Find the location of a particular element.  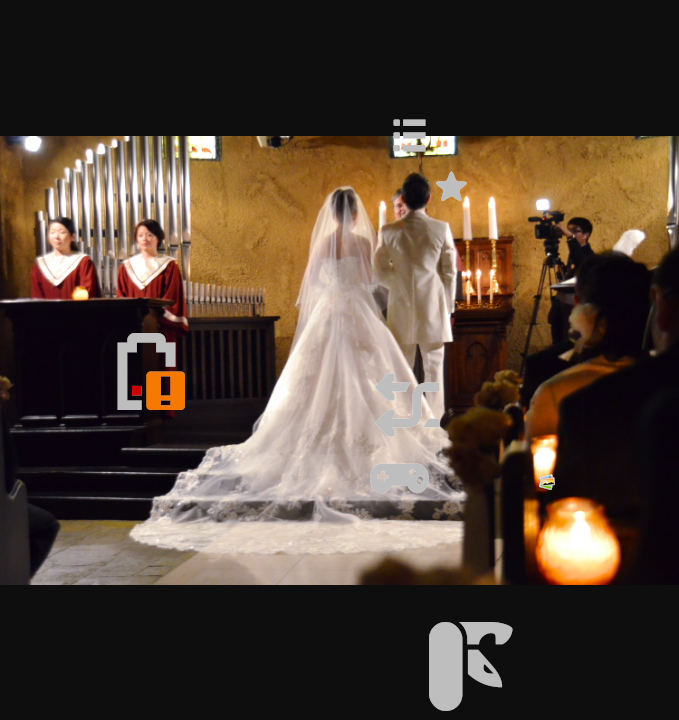

access your photo library is located at coordinates (547, 482).